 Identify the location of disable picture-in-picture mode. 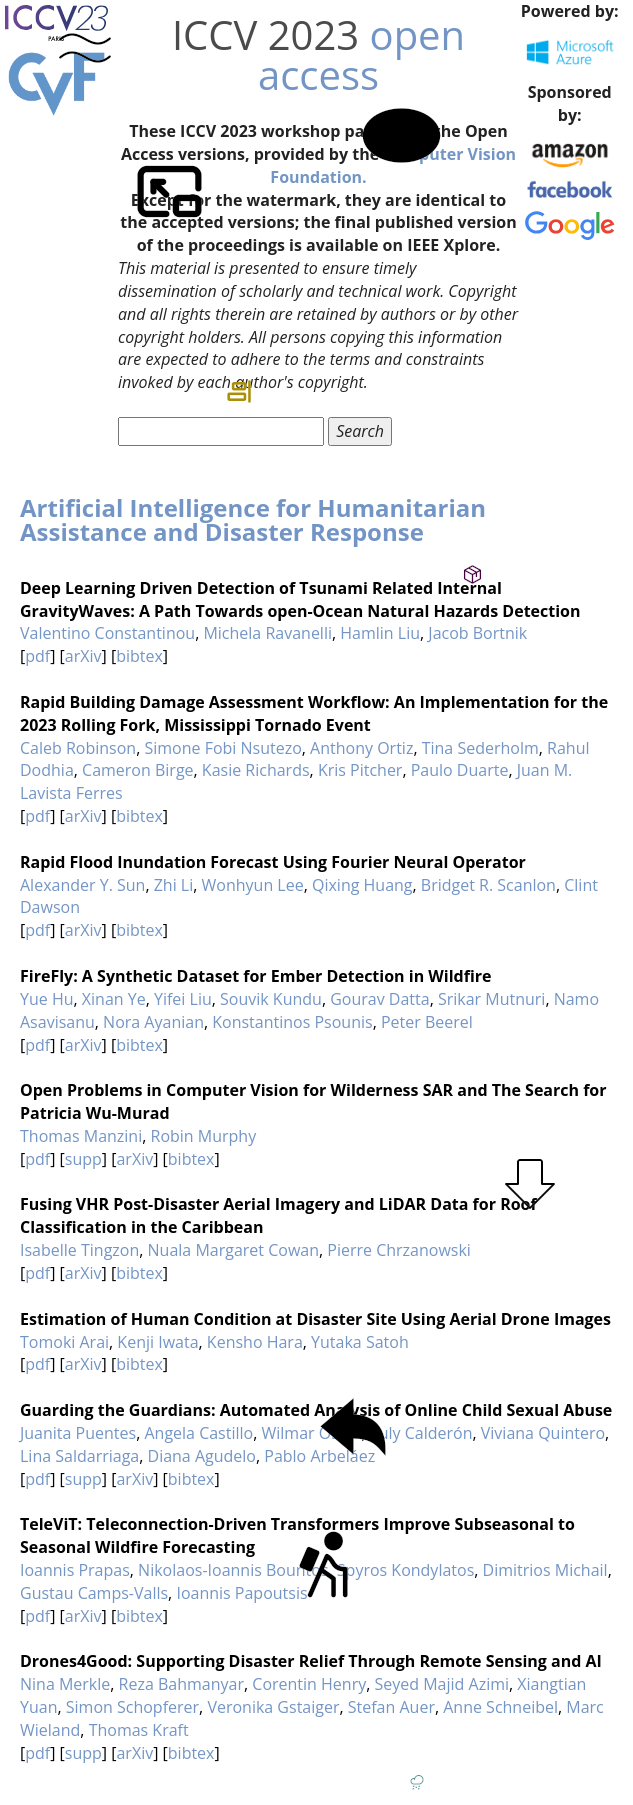
(169, 191).